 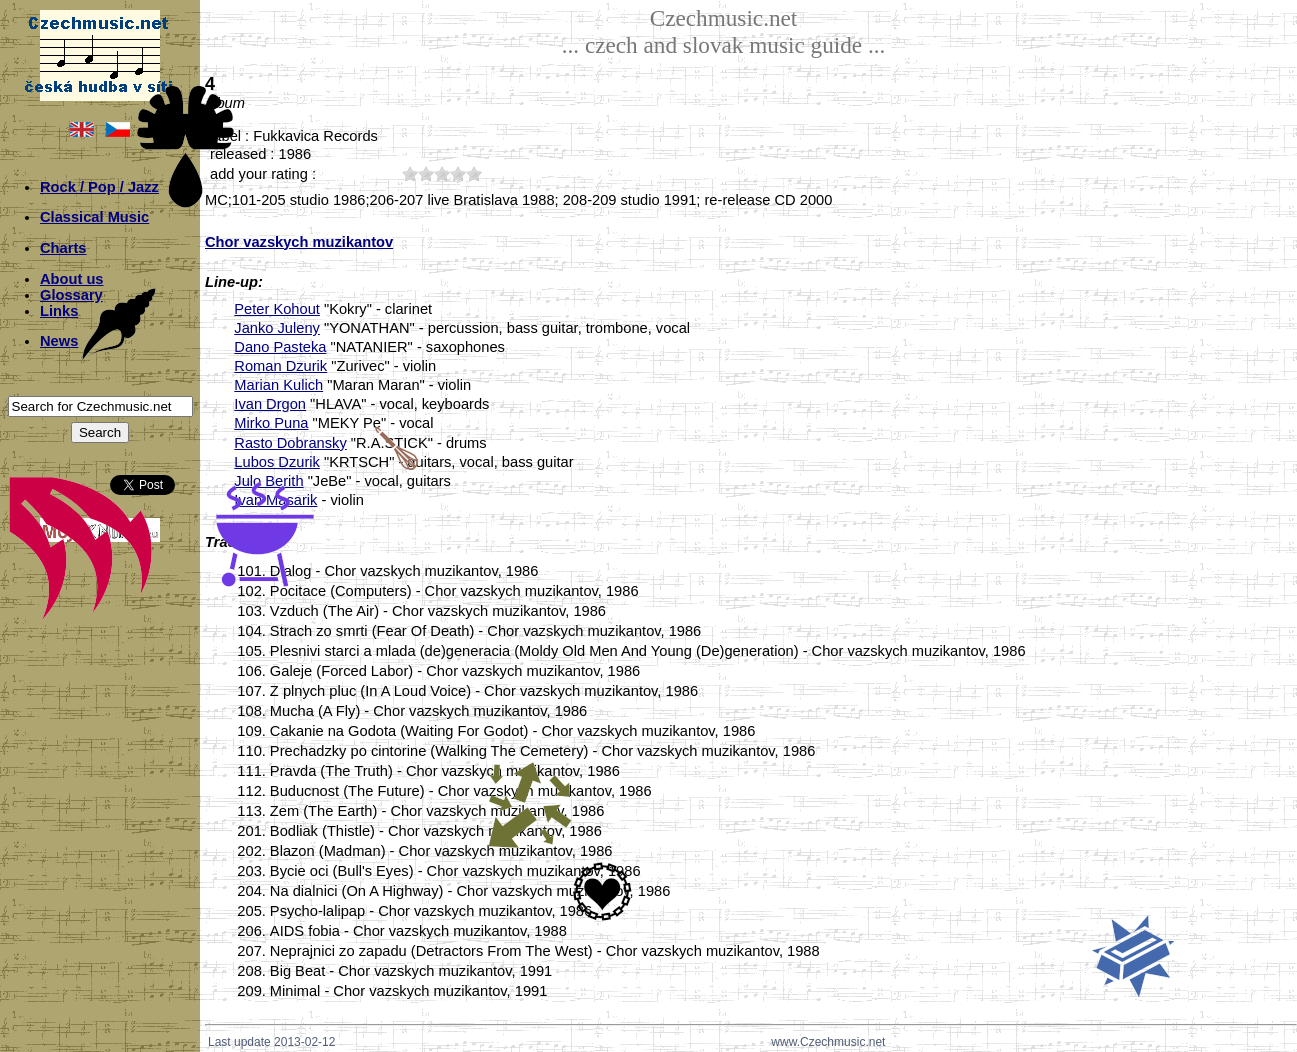 What do you see at coordinates (263, 534) in the screenshot?
I see `browse outdoor cooking or grilling recipes` at bounding box center [263, 534].